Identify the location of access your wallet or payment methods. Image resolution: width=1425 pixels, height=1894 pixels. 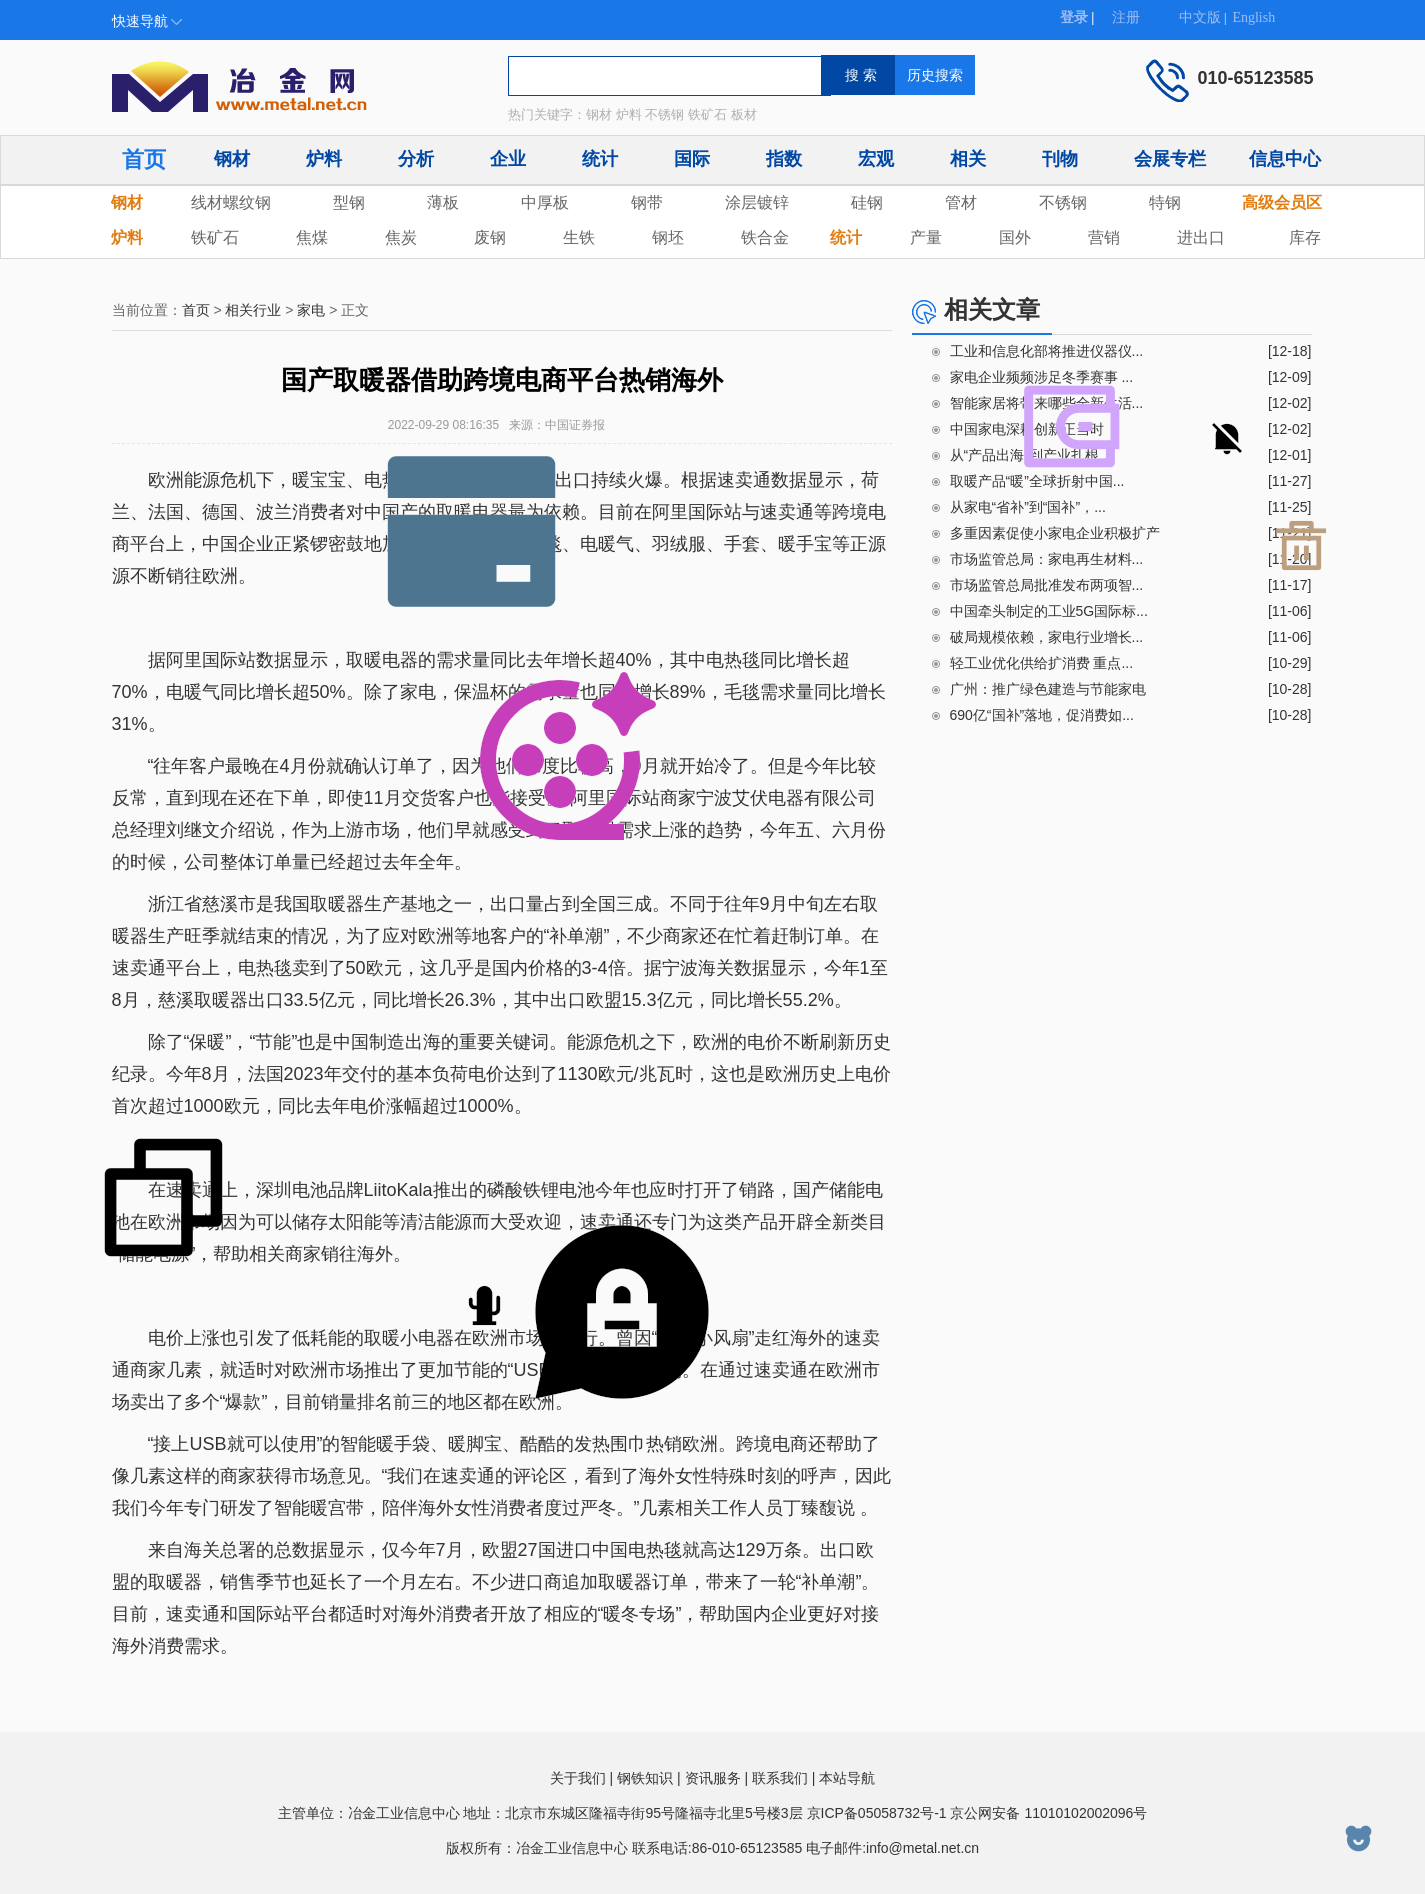
(1069, 426).